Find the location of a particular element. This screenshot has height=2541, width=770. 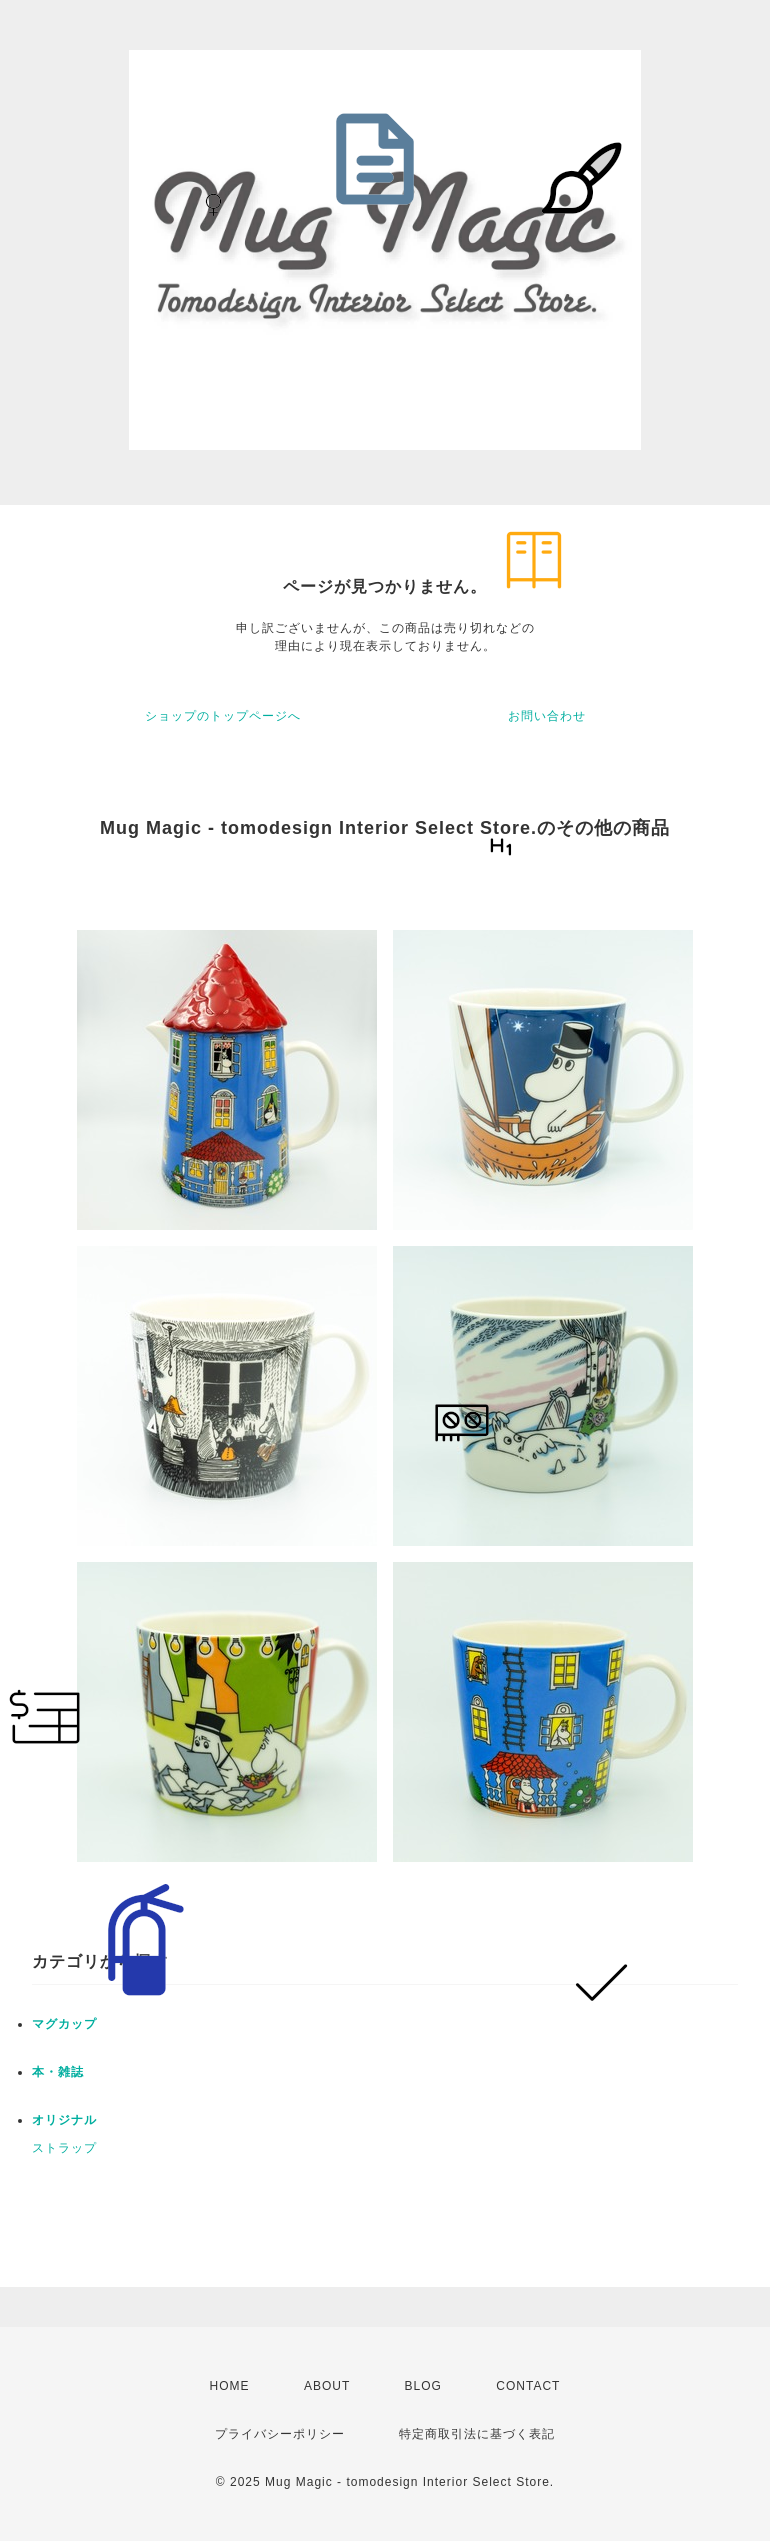

access storage lockers is located at coordinates (534, 559).